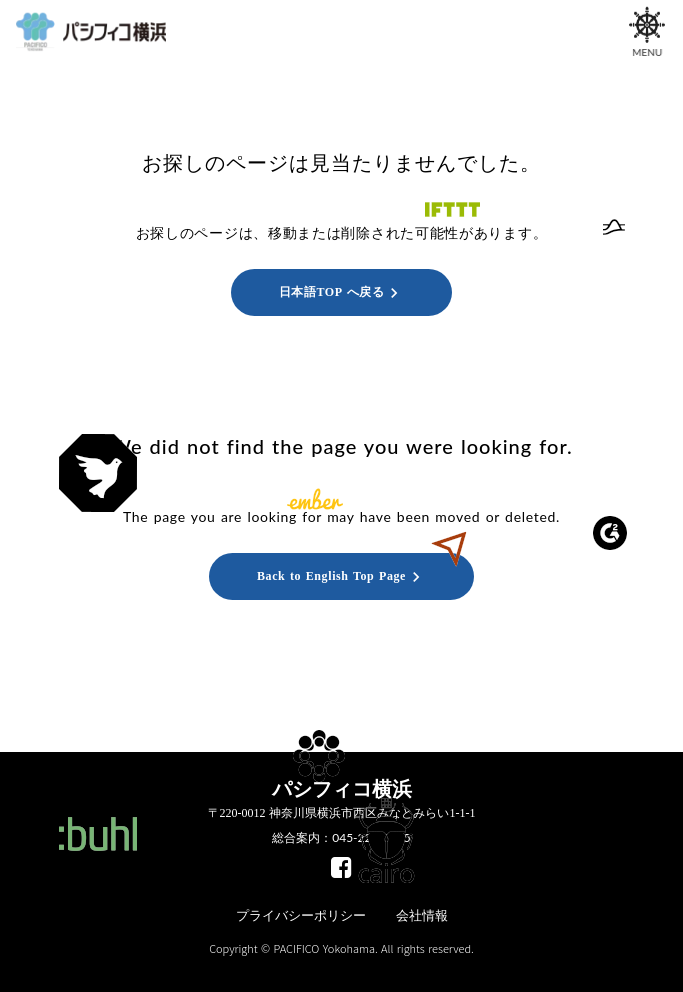 Image resolution: width=683 pixels, height=992 pixels. I want to click on ember.js framework logo, so click(315, 504).